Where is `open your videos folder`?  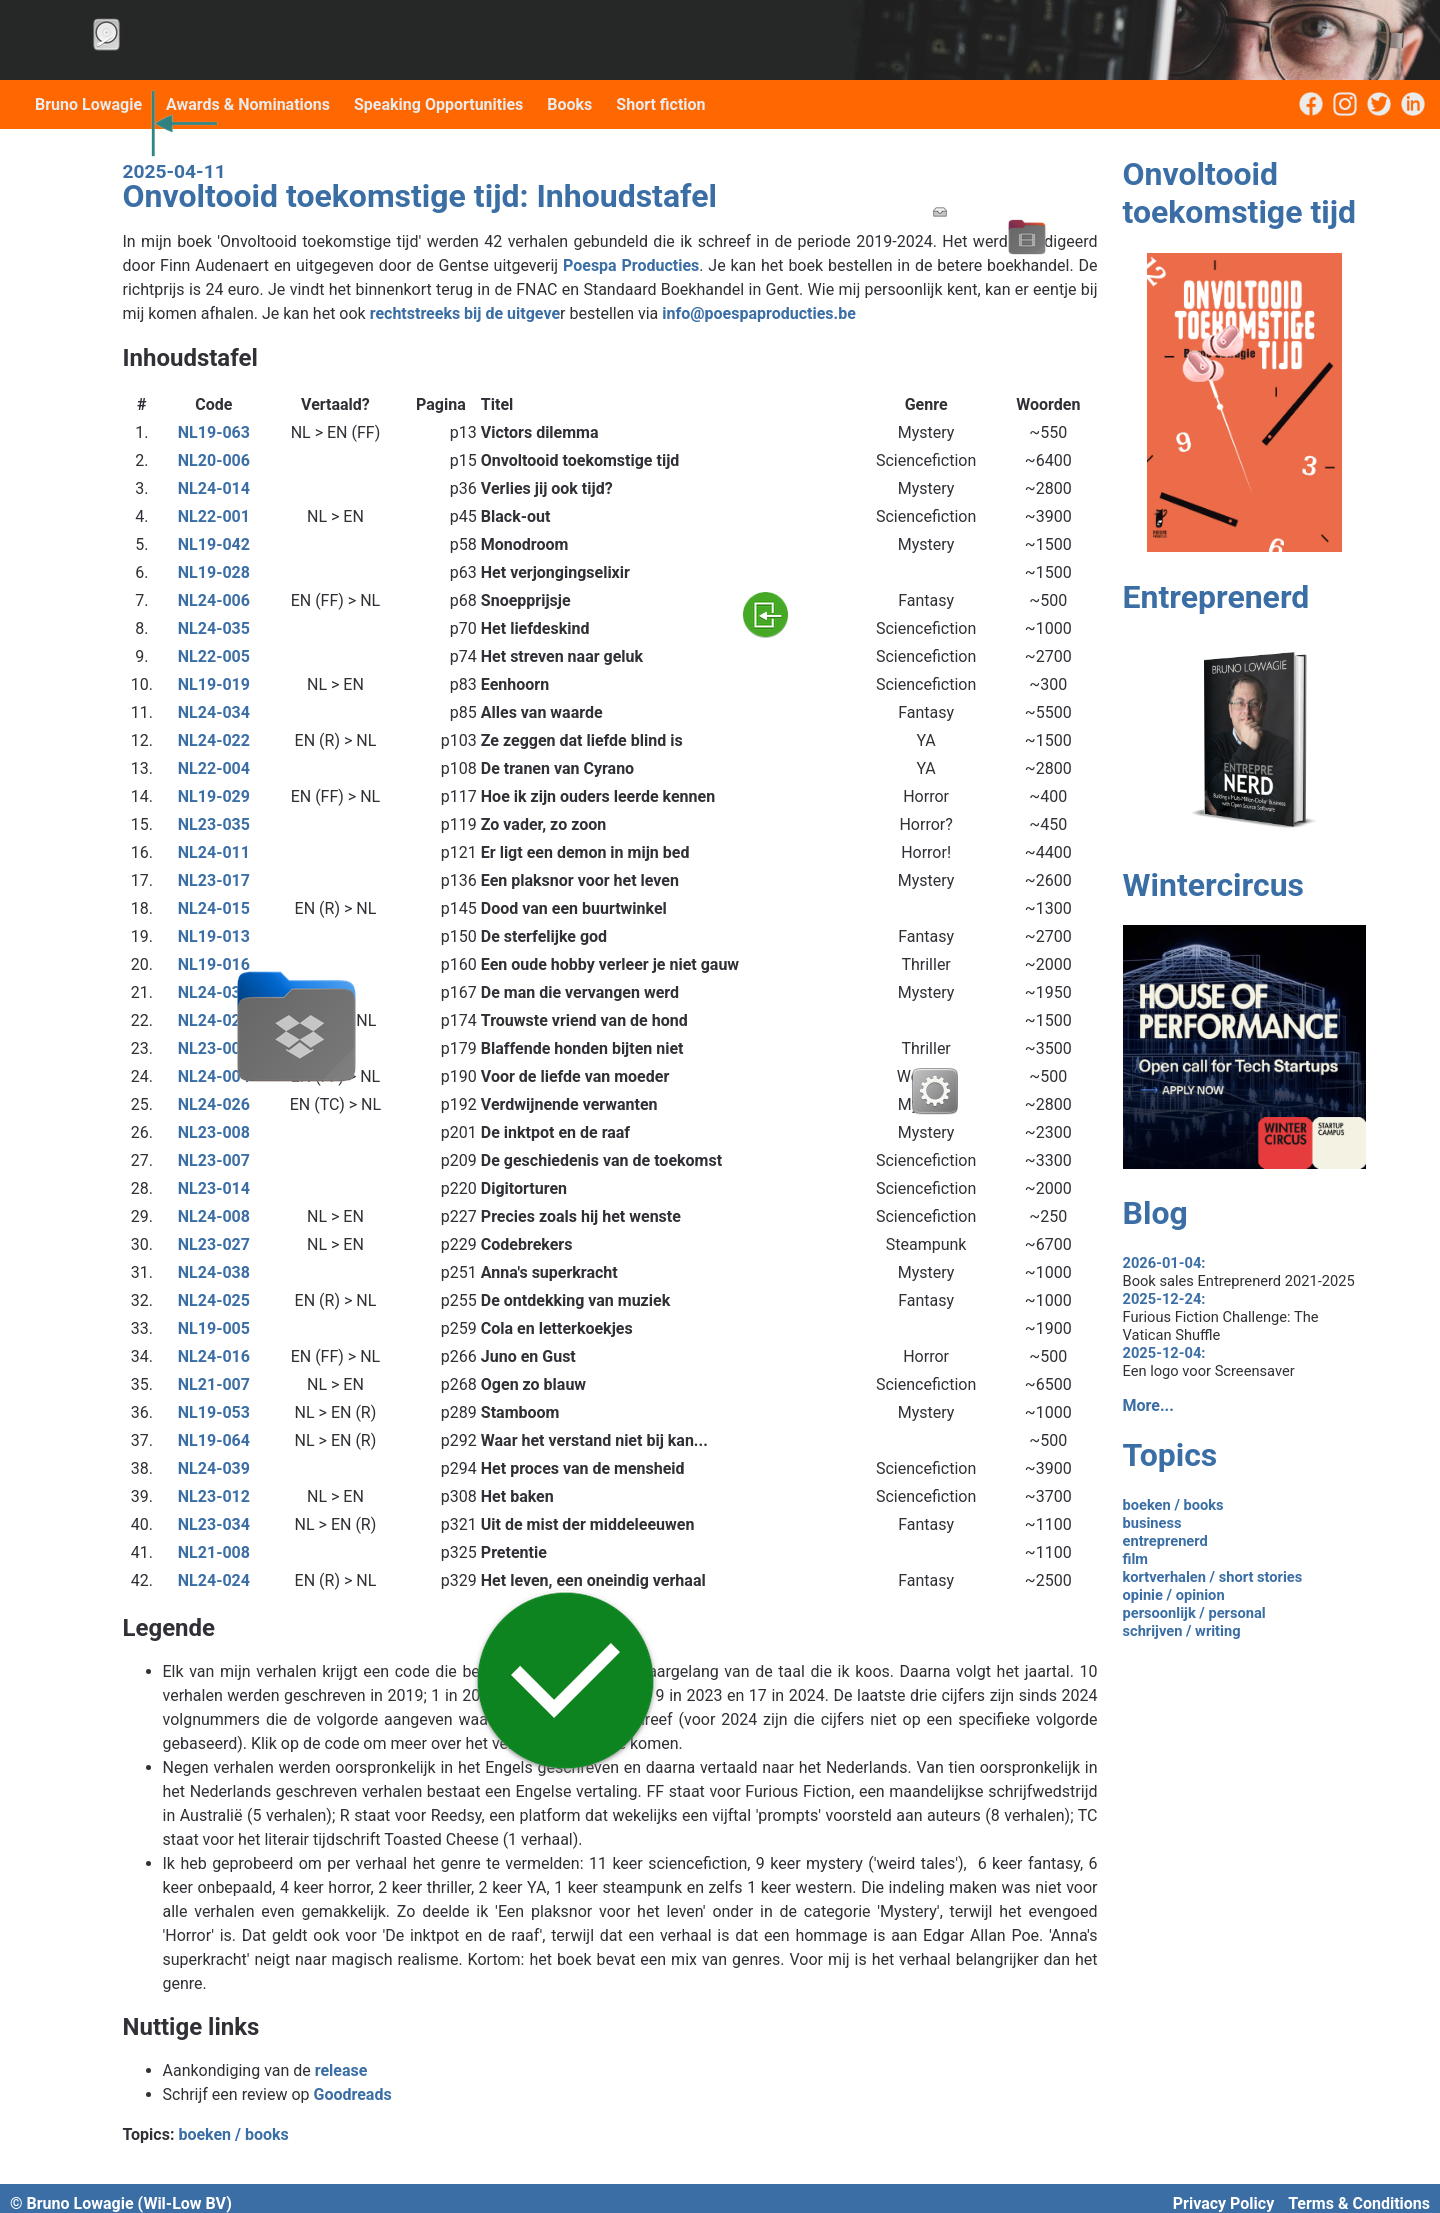
open your videos folder is located at coordinates (1027, 237).